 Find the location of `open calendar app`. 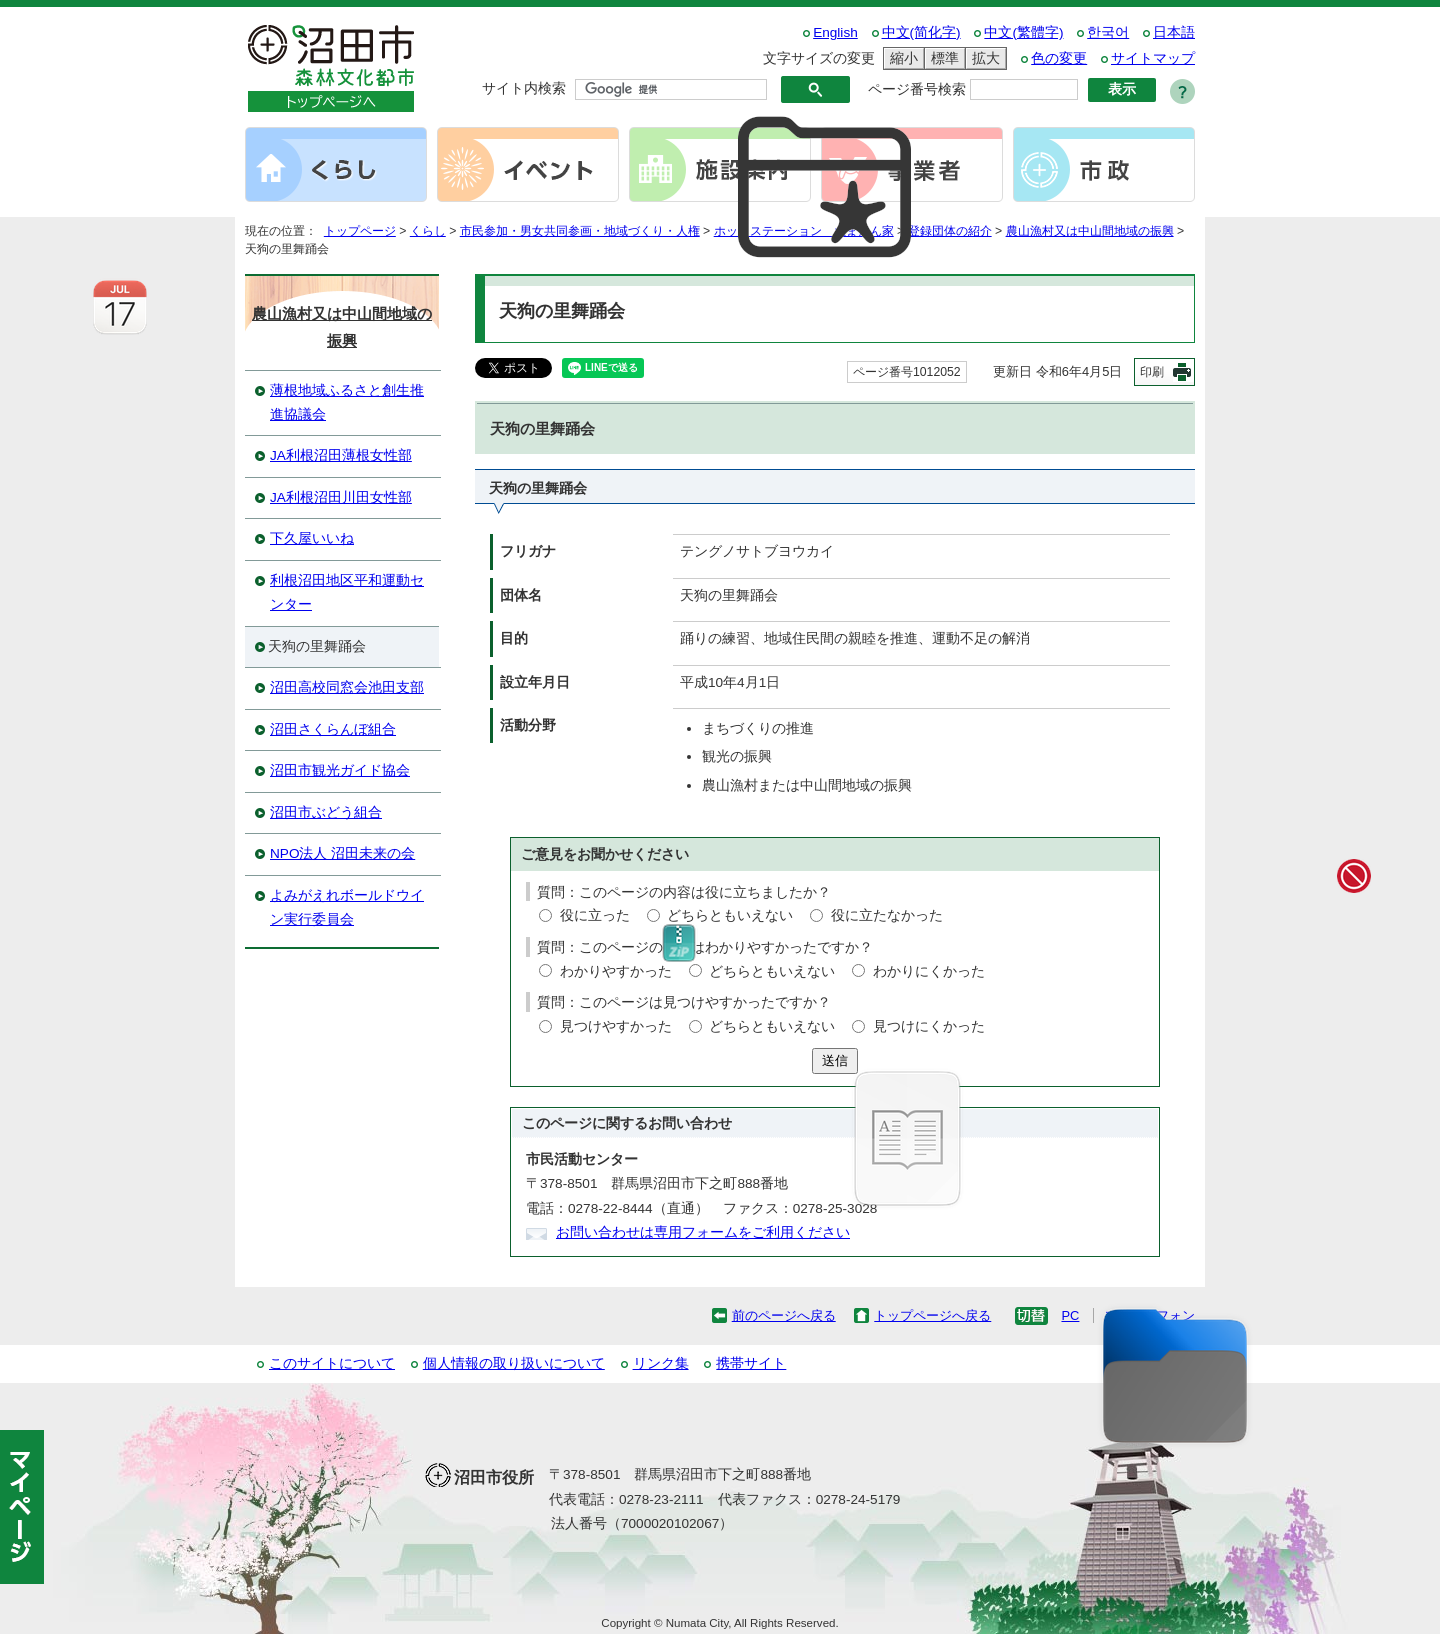

open calendar app is located at coordinates (120, 307).